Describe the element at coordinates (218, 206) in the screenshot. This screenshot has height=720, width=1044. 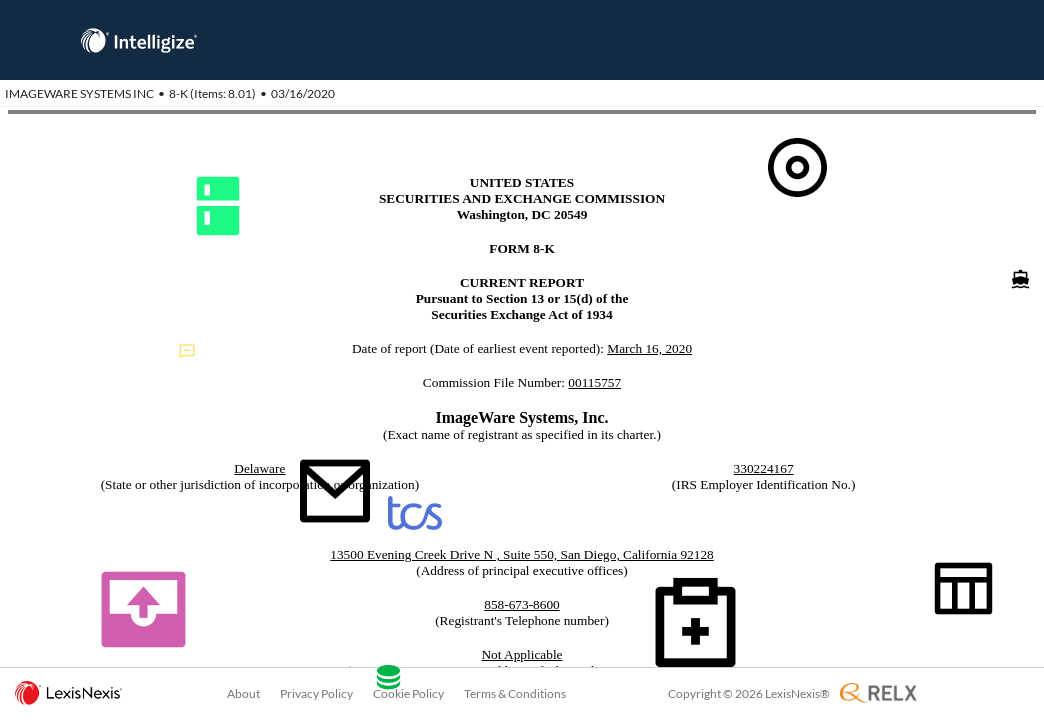
I see `access smart fridge controls` at that location.